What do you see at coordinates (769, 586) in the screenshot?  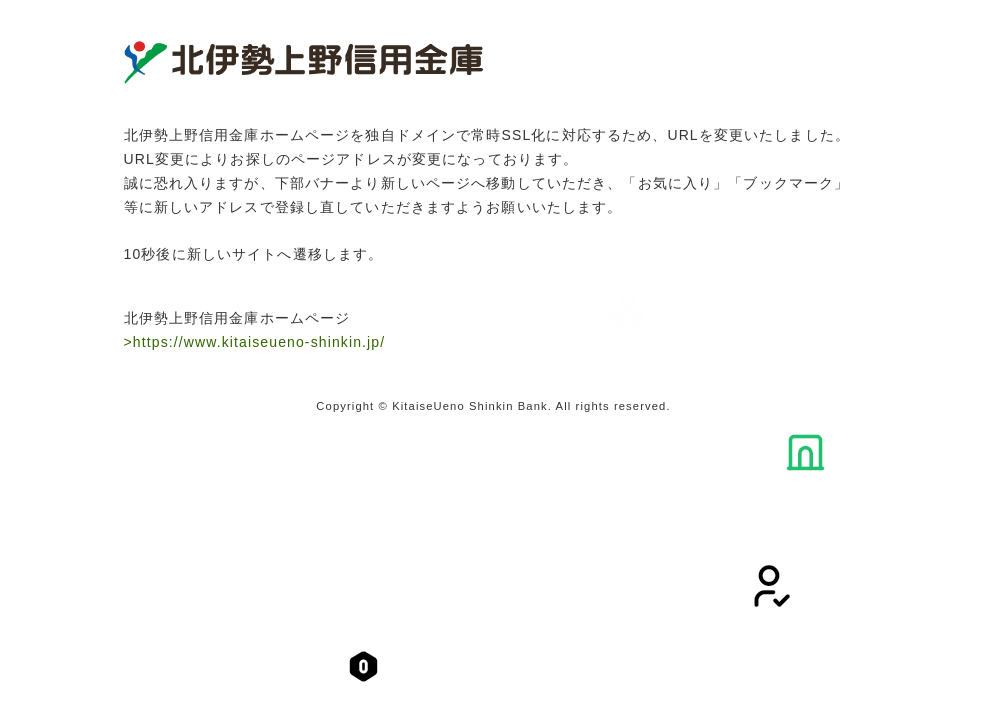 I see `verify or approve a user account` at bounding box center [769, 586].